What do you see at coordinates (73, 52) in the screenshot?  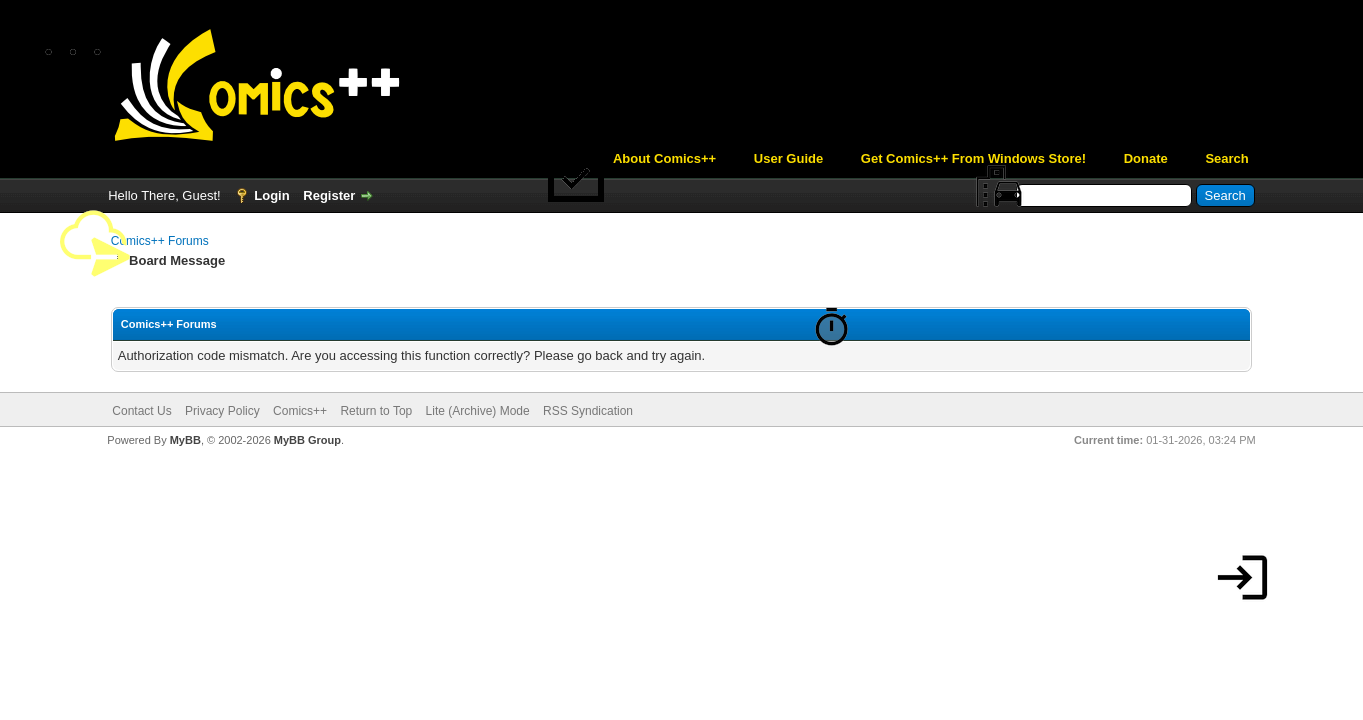 I see `access more options or actions` at bounding box center [73, 52].